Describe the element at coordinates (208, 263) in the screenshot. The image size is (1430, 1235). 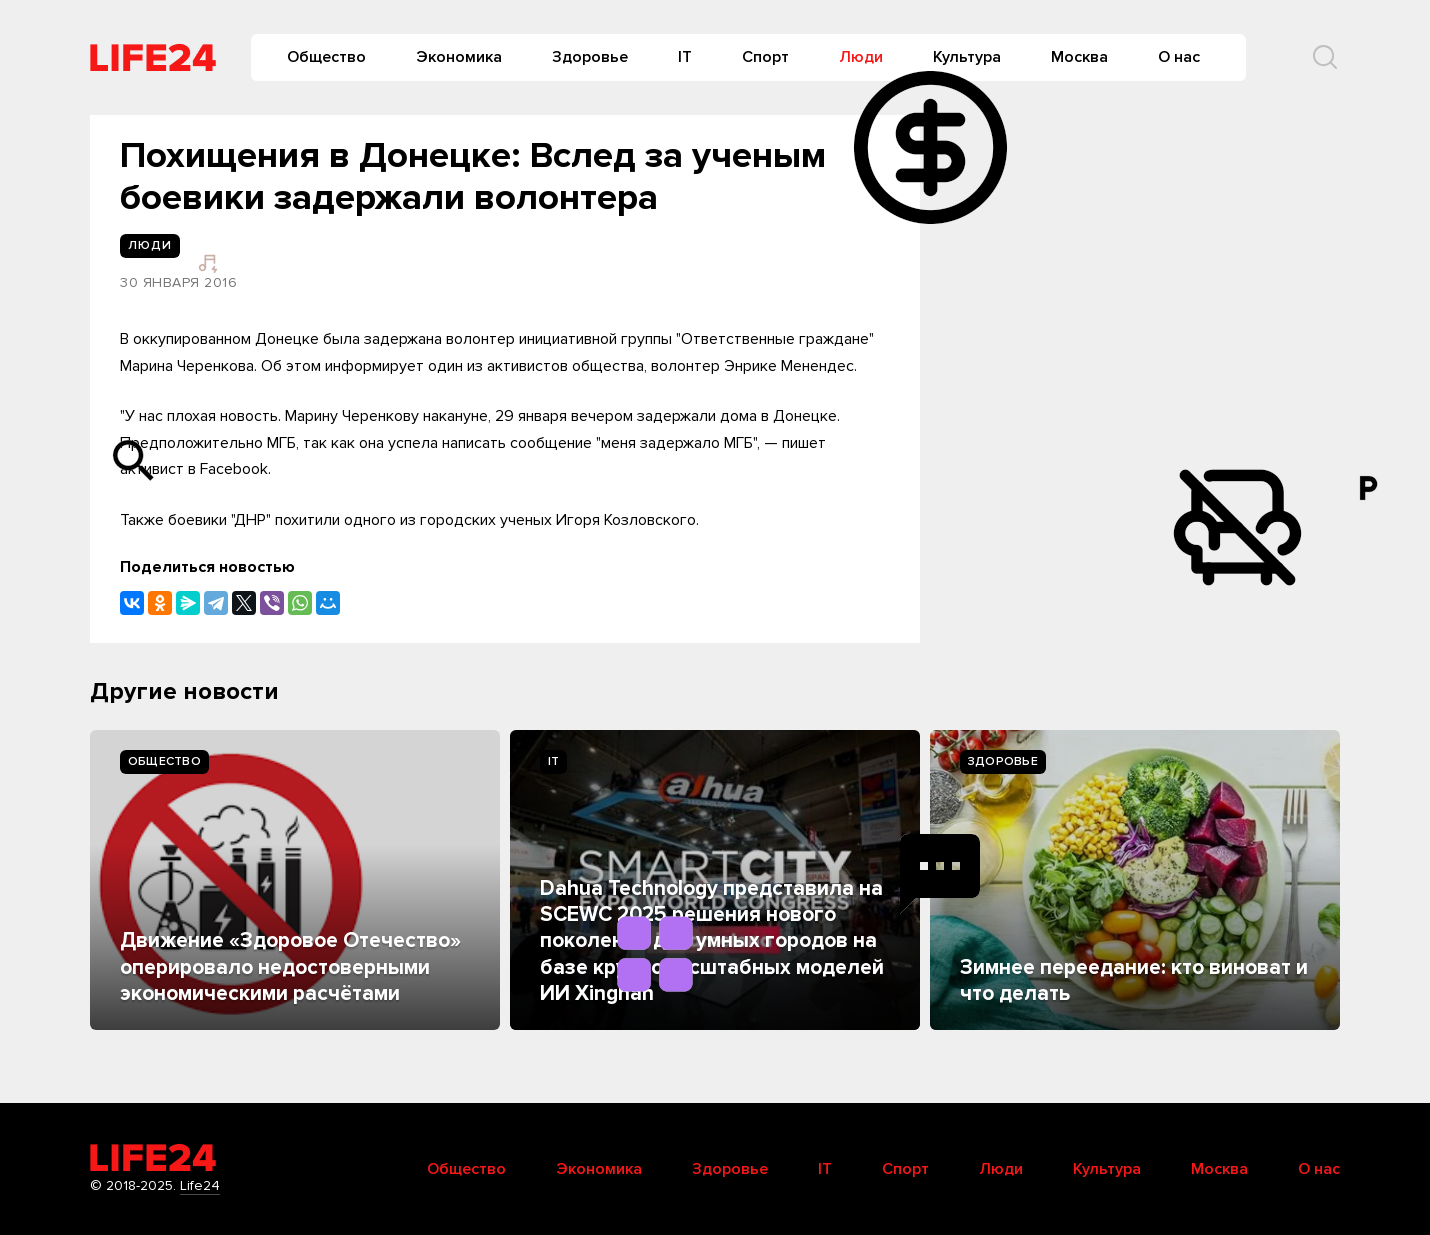
I see `quick download or flash access to music` at that location.